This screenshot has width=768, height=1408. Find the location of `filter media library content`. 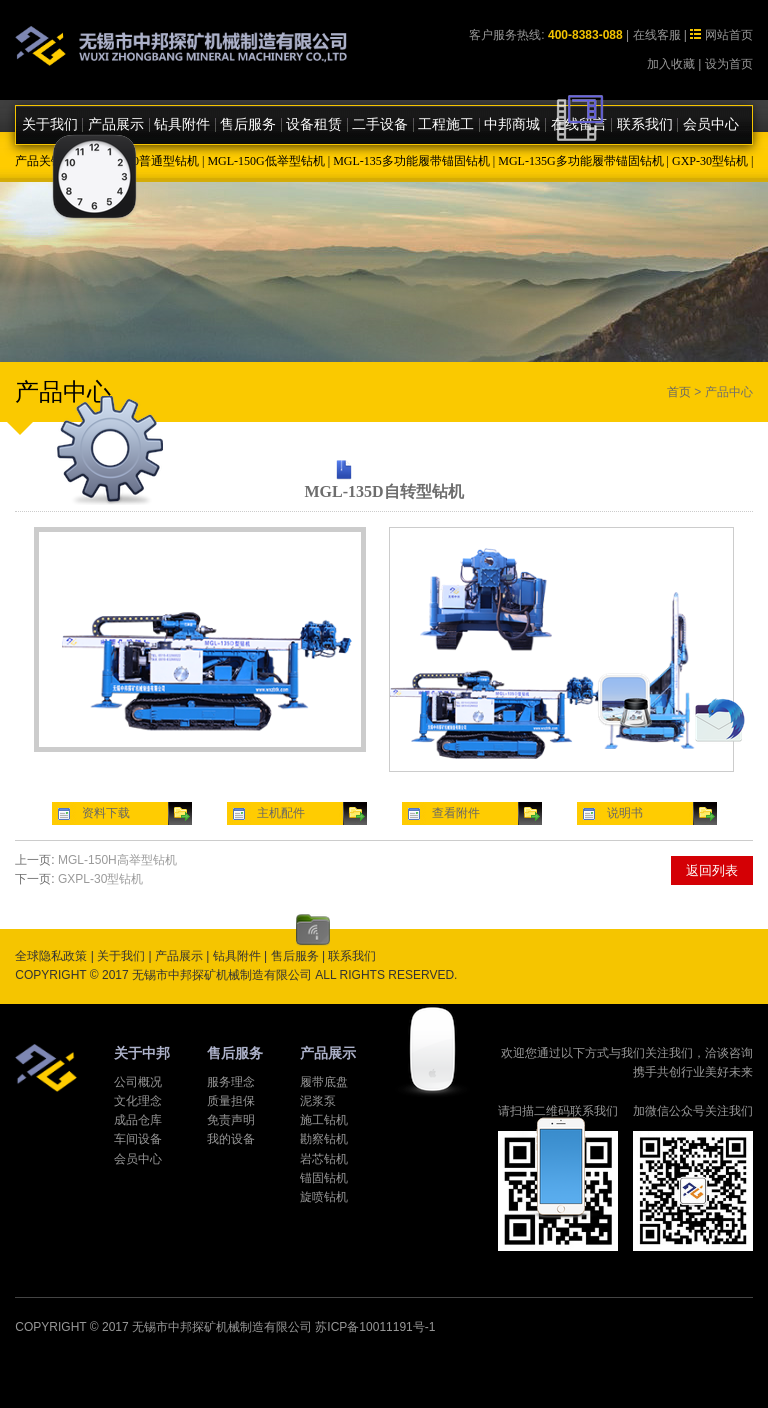

filter media library content is located at coordinates (580, 118).